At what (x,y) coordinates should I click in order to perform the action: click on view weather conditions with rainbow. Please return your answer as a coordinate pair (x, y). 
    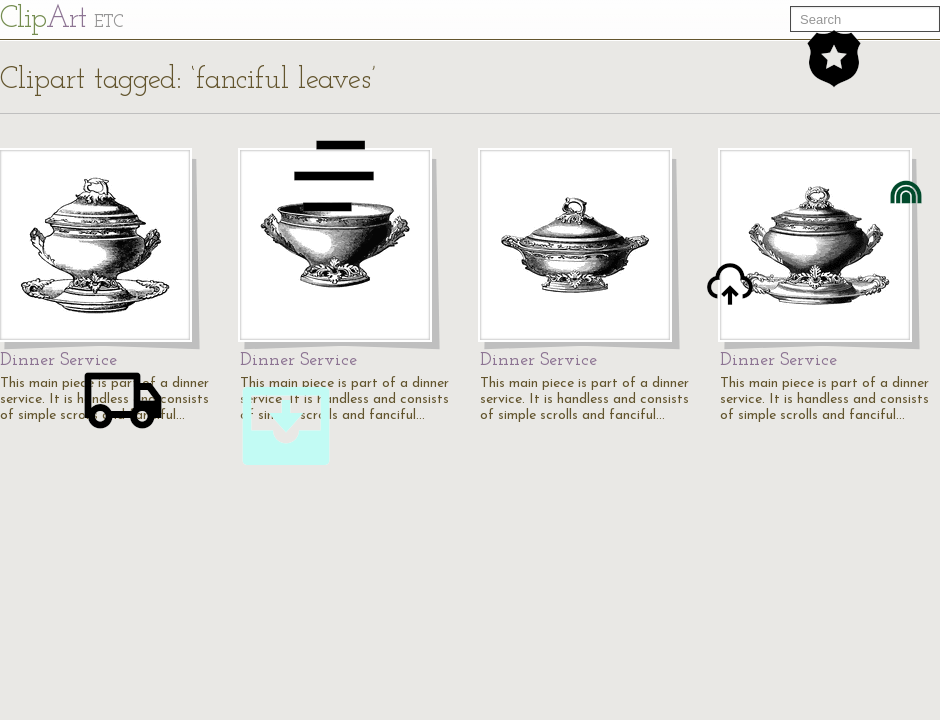
    Looking at the image, I should click on (906, 192).